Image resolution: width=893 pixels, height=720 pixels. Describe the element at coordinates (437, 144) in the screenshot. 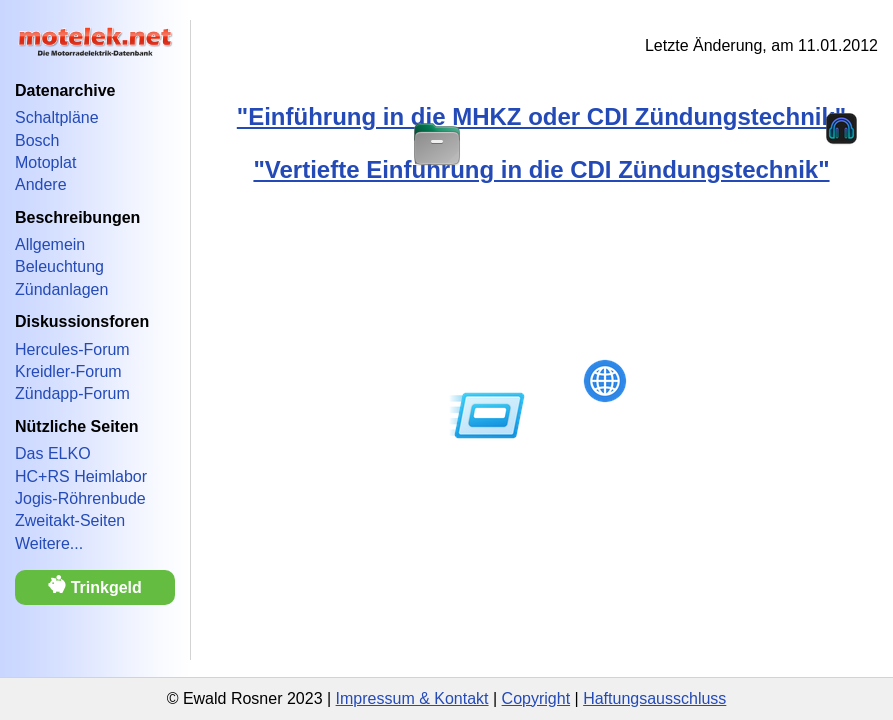

I see `open the file manager application` at that location.